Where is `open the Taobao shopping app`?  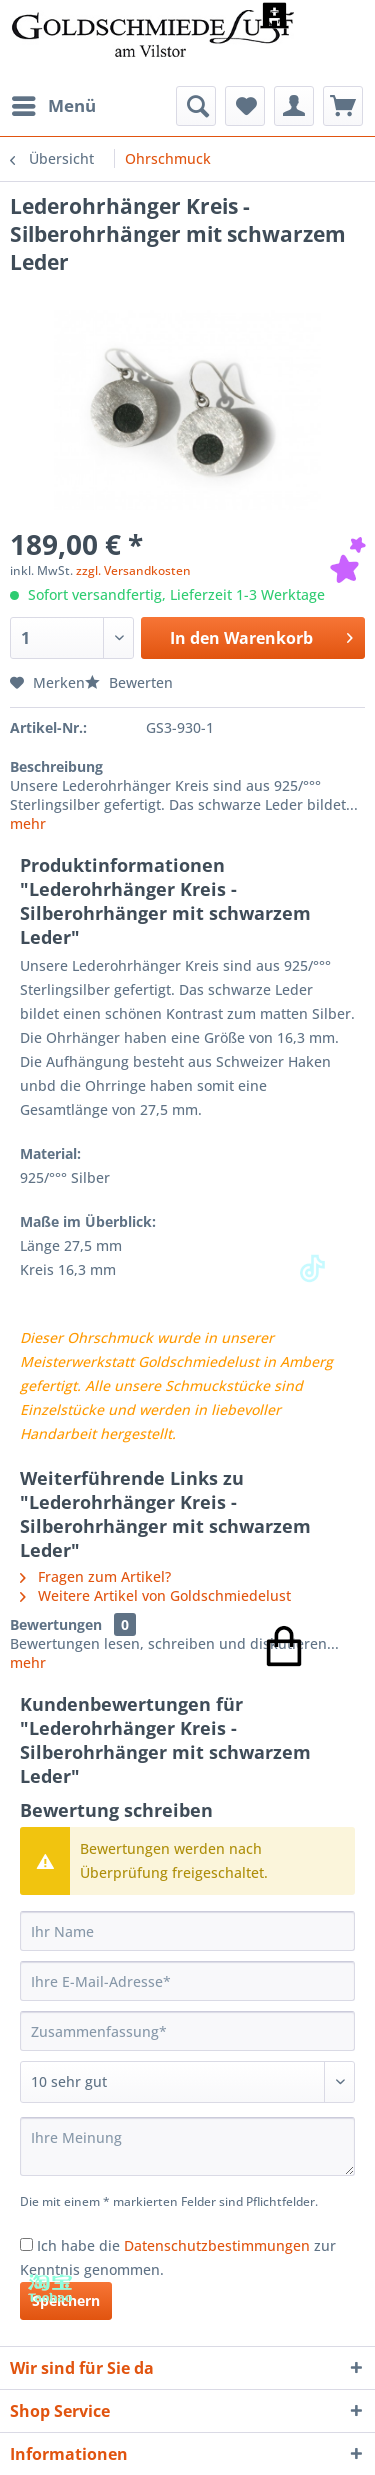 open the Taobao shopping app is located at coordinates (50, 2288).